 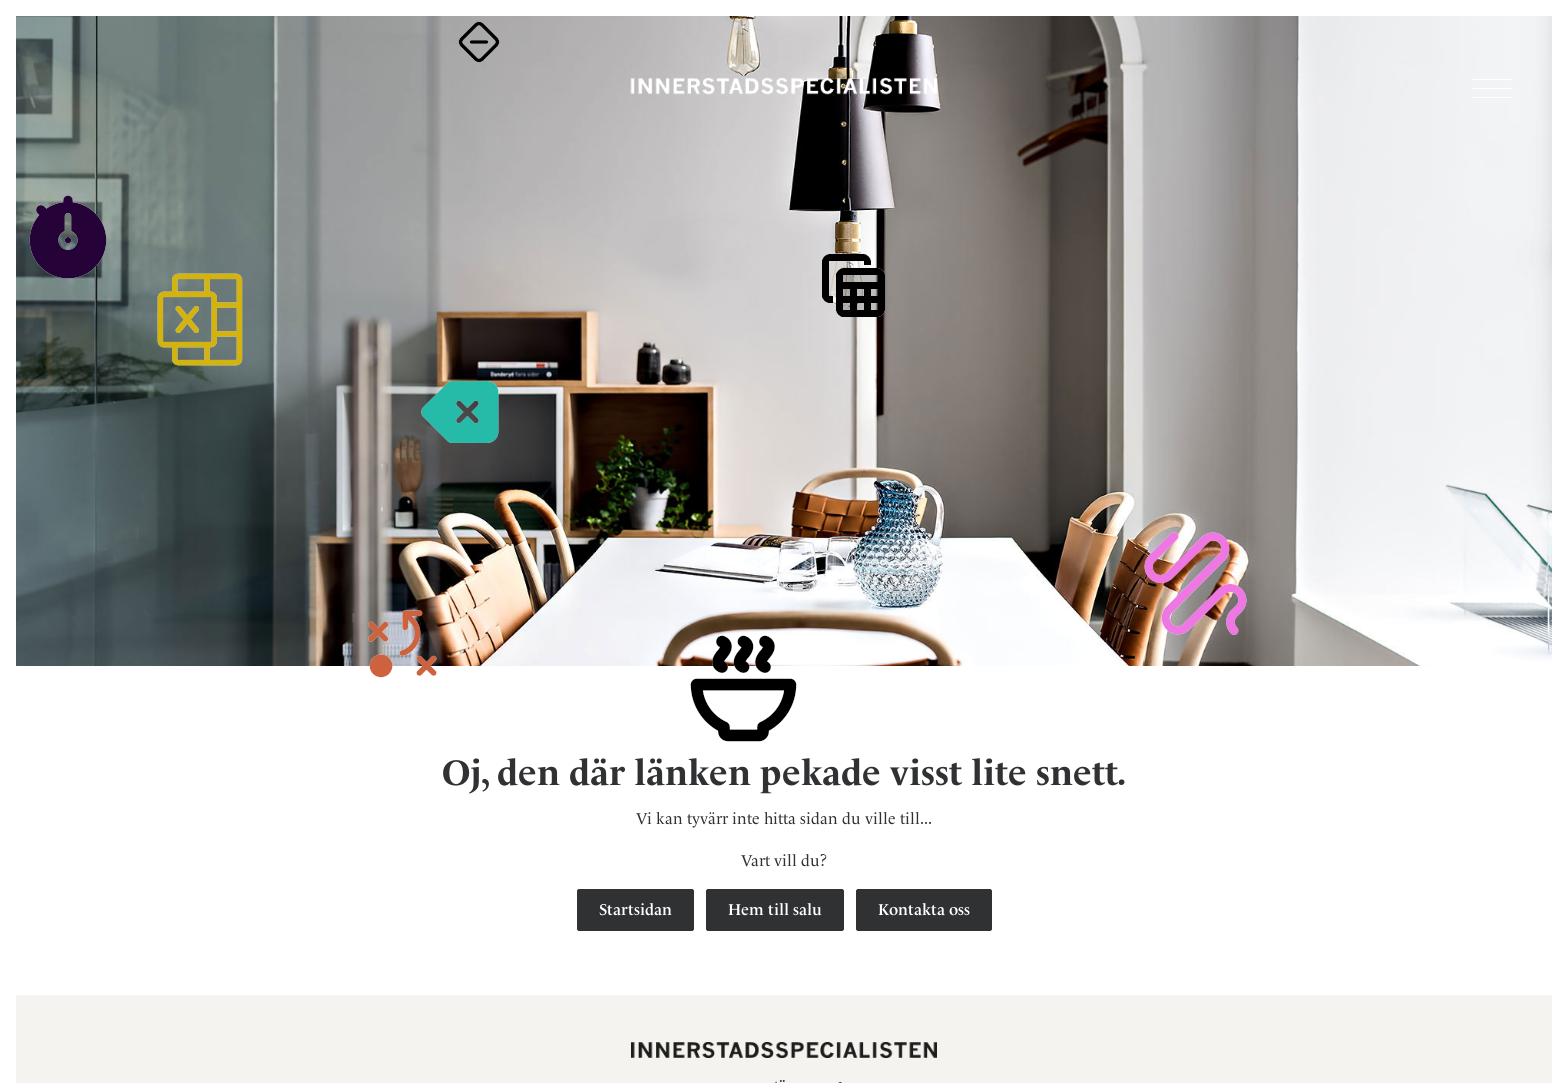 What do you see at coordinates (479, 42) in the screenshot?
I see `remove an item from favorites or premium collection` at bounding box center [479, 42].